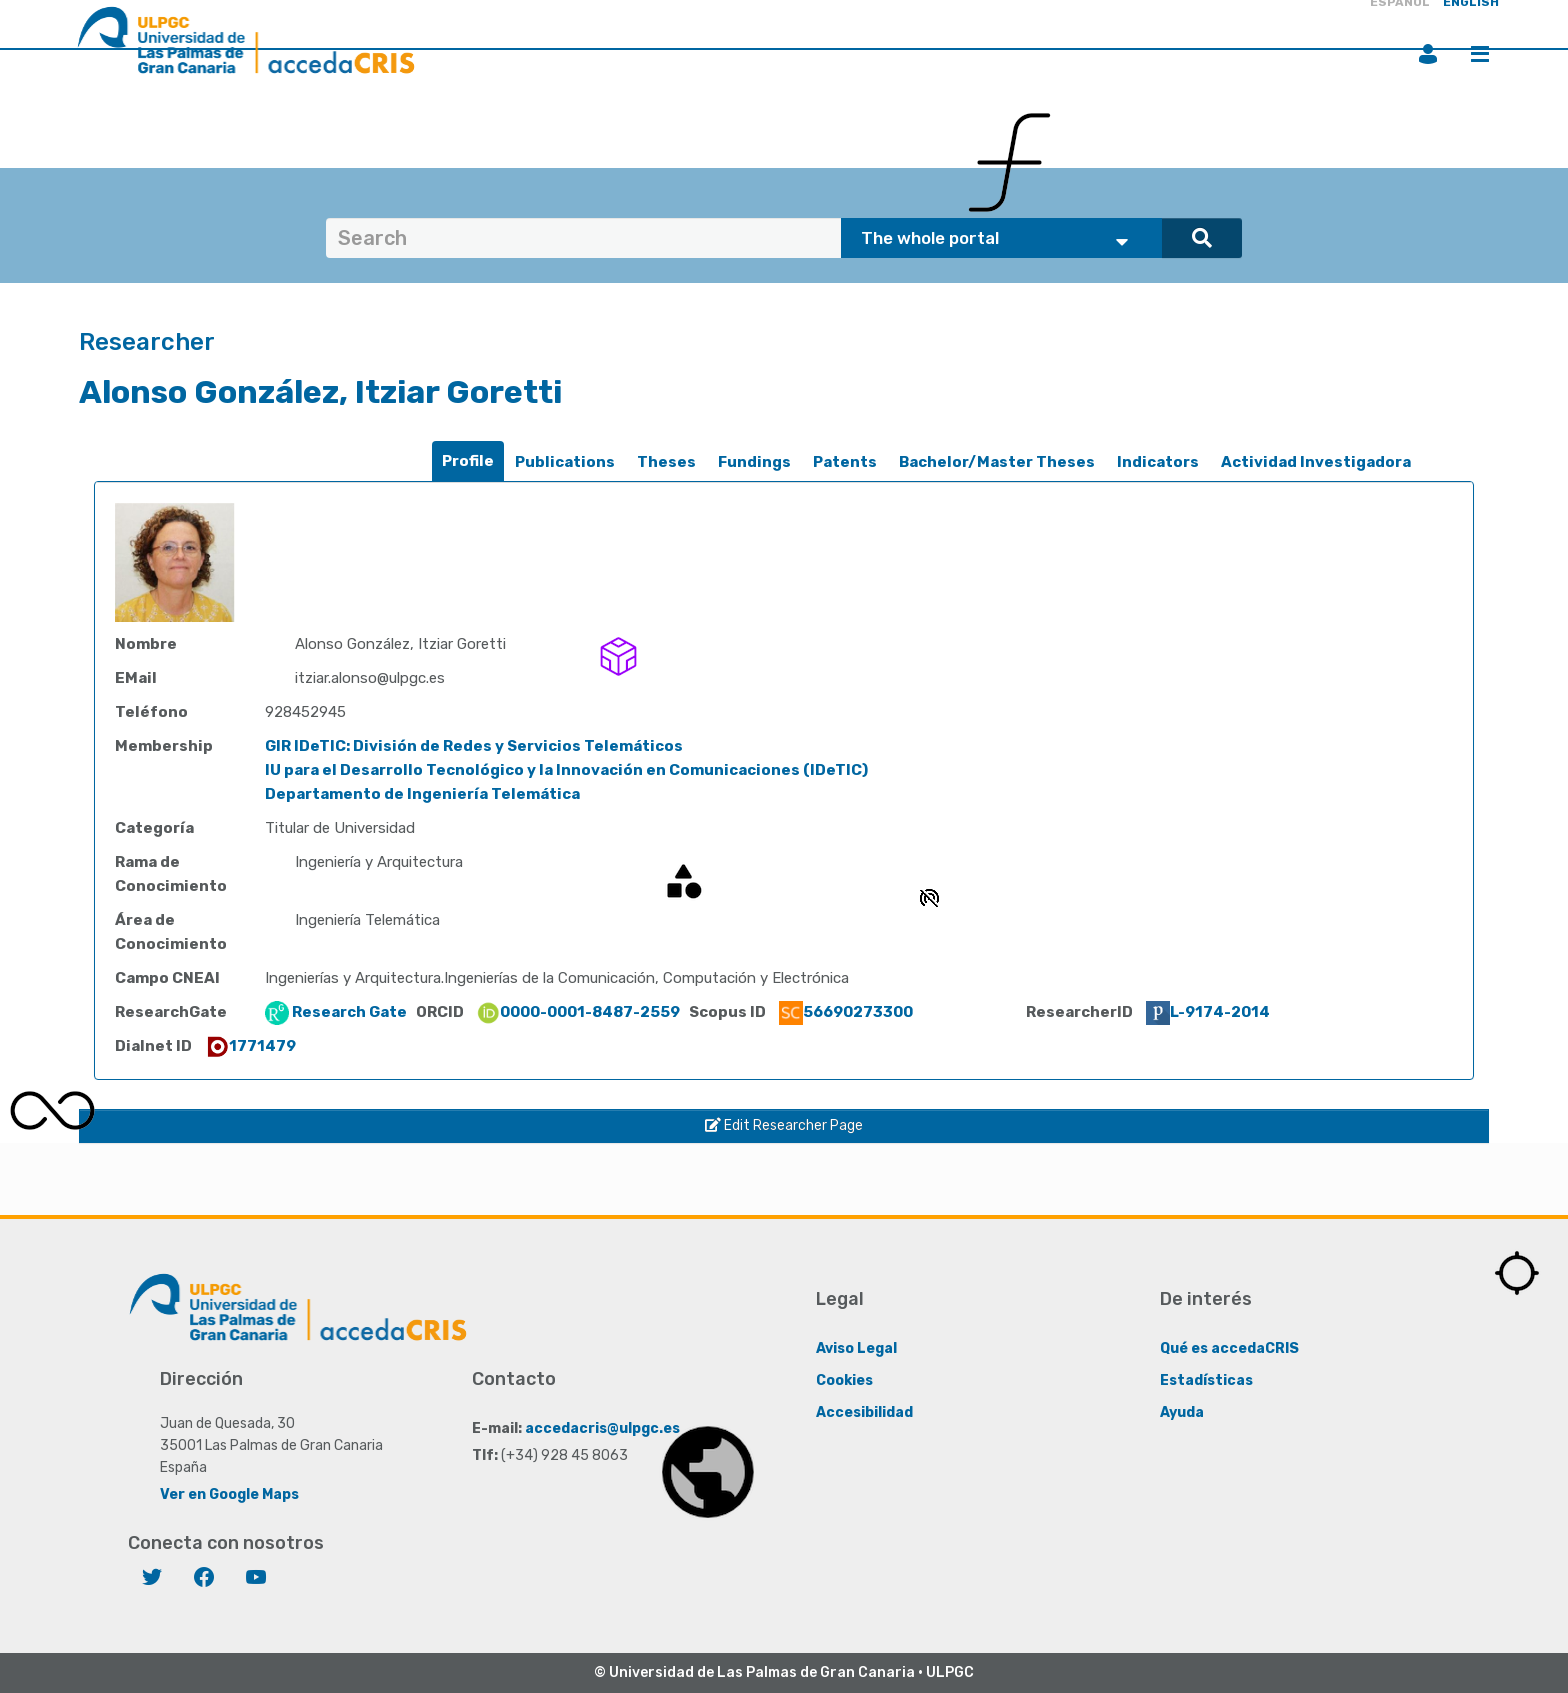 The image size is (1568, 1693). What do you see at coordinates (708, 1472) in the screenshot?
I see `indicates public or global visibility` at bounding box center [708, 1472].